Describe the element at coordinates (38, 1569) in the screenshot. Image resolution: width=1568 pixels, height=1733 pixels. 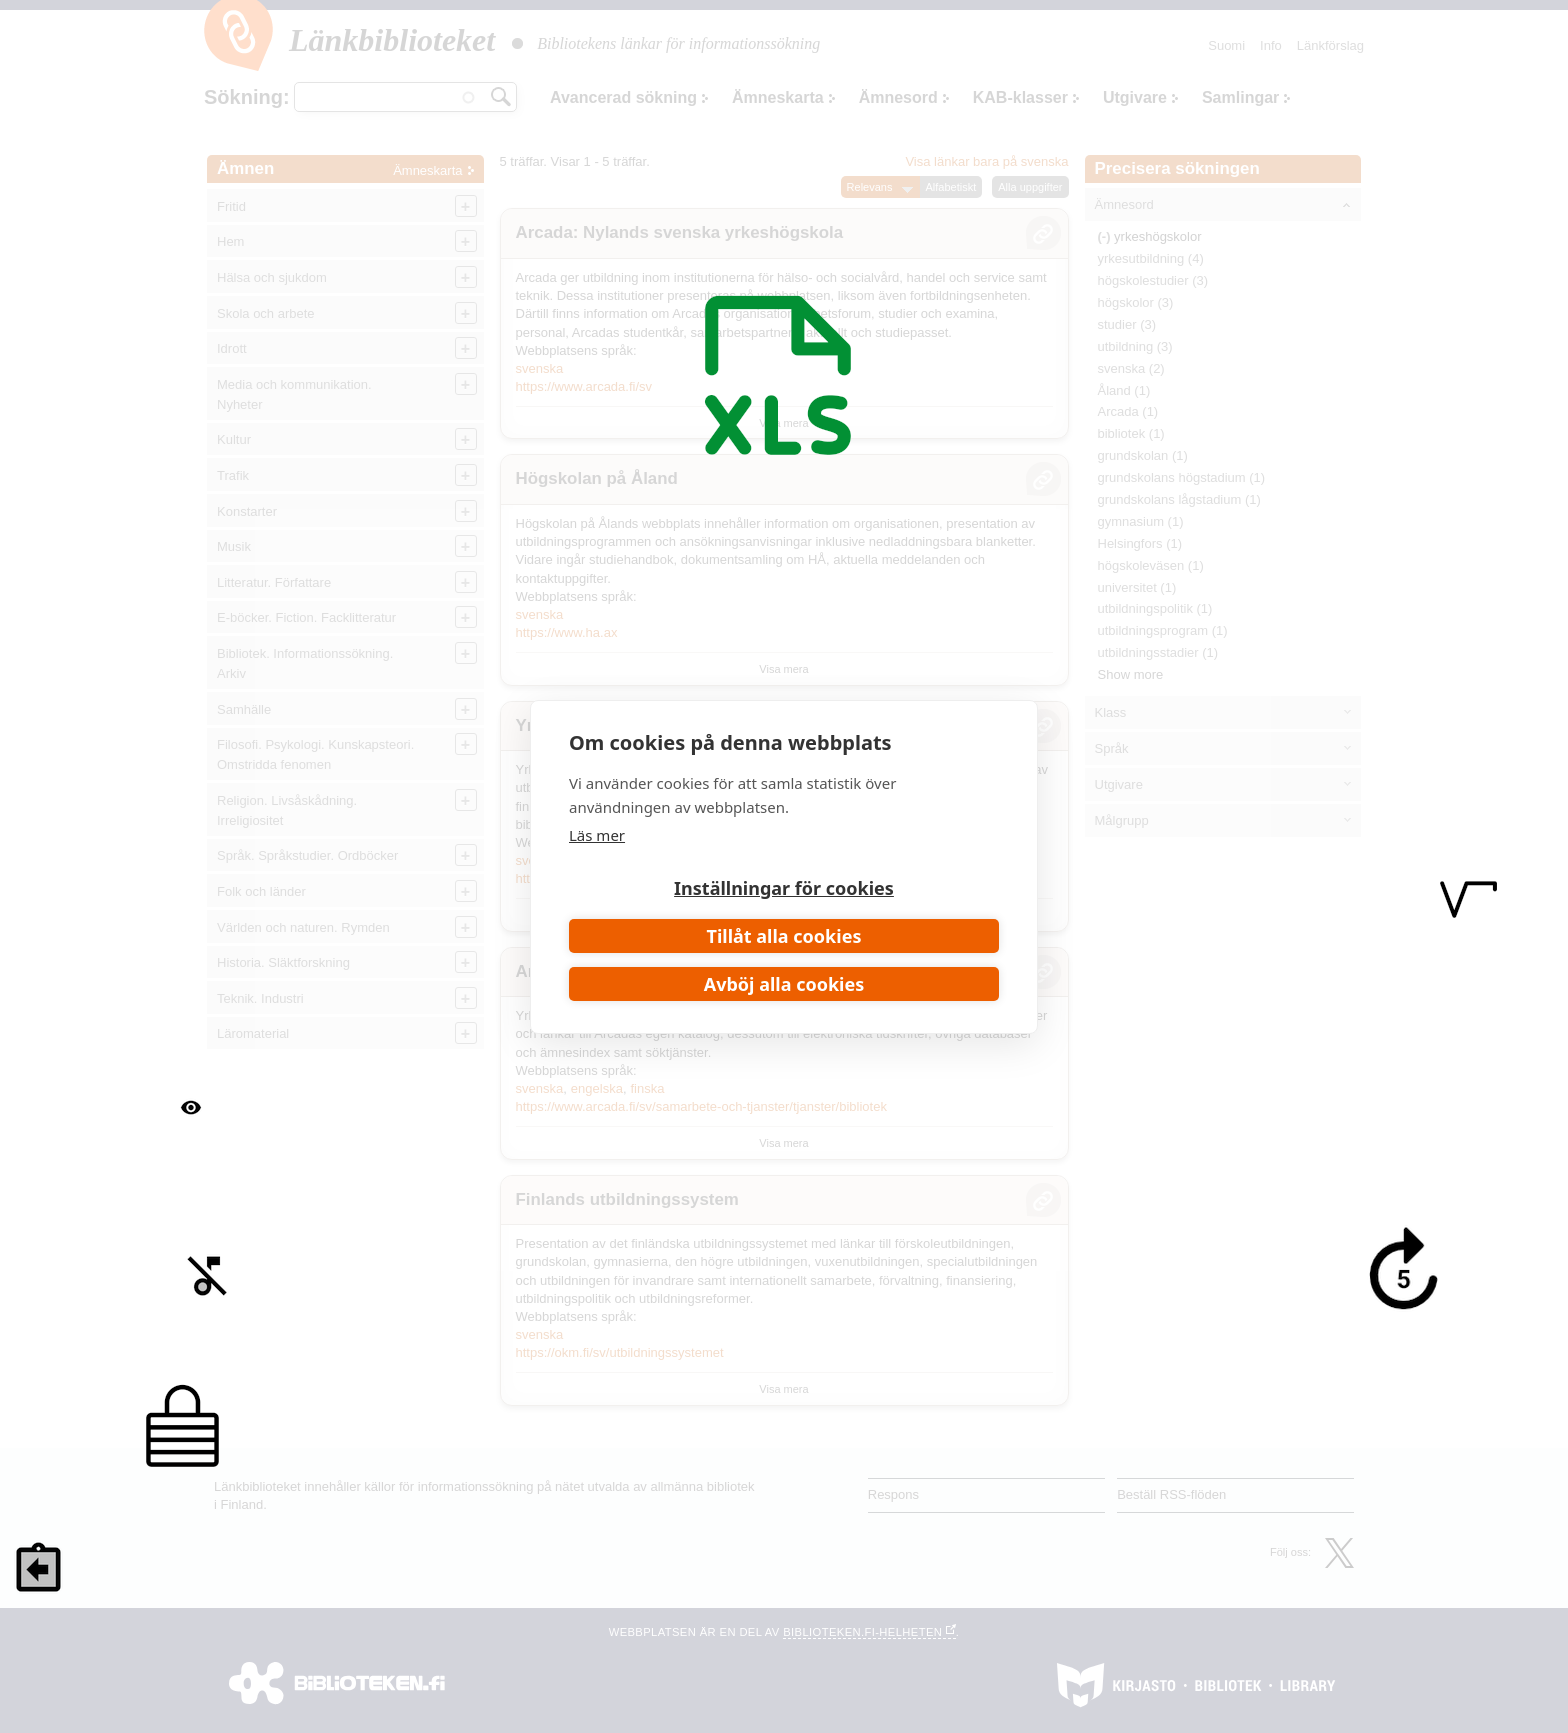
I see `return or send back an assignment` at that location.